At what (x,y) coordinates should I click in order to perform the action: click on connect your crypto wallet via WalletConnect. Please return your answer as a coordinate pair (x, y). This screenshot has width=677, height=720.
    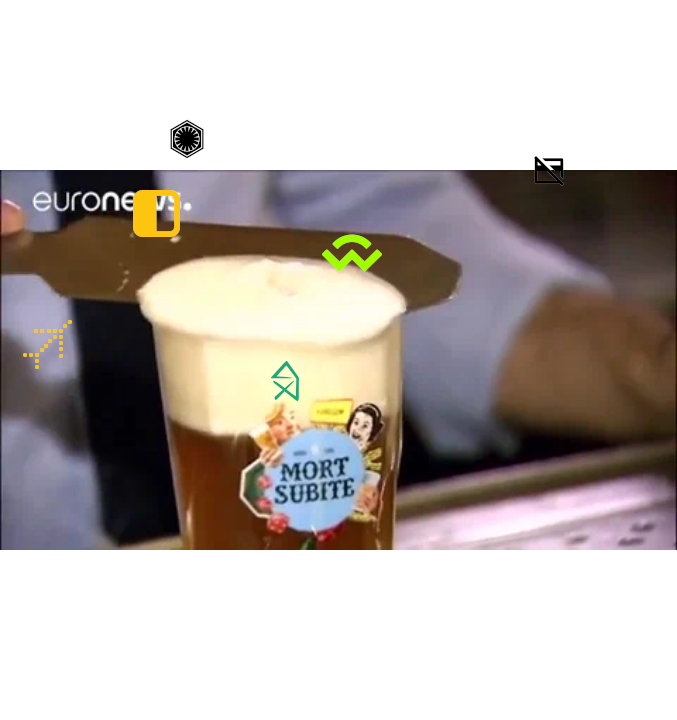
    Looking at the image, I should click on (352, 253).